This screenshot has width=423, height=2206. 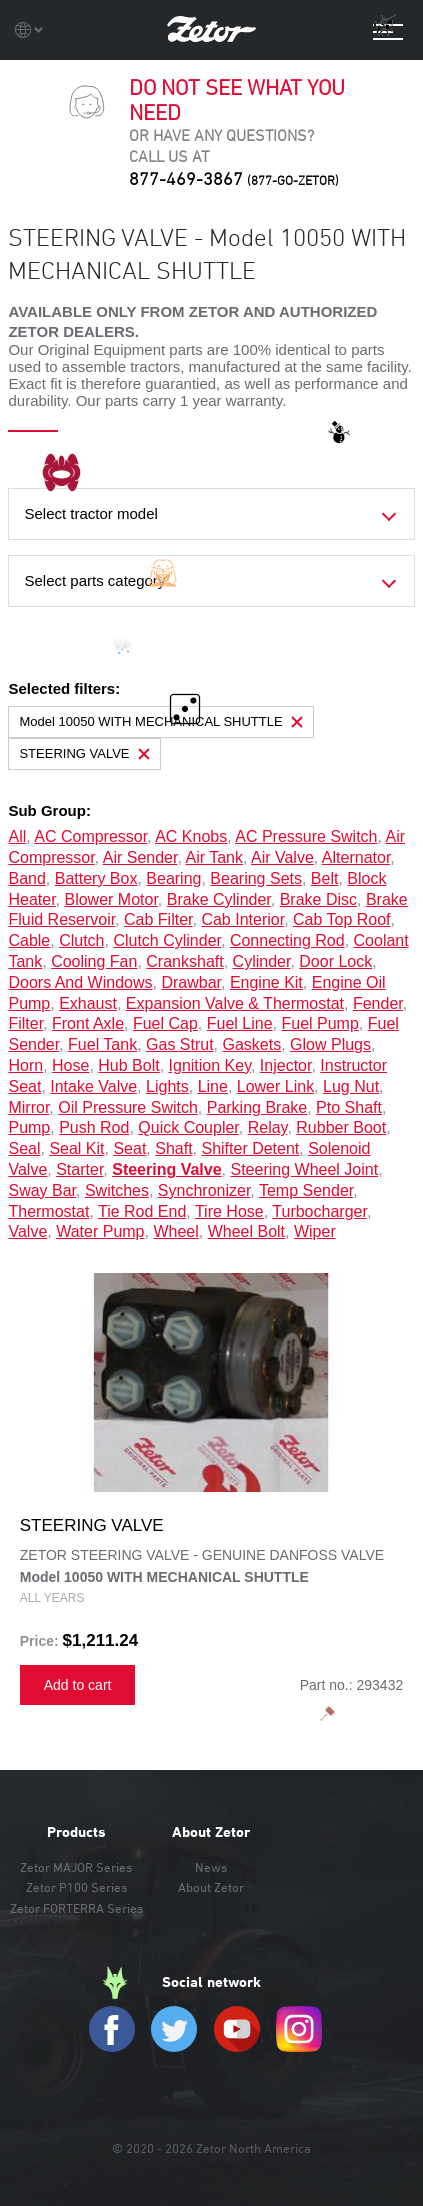 I want to click on access Thor or Norse mythology-themed content, so click(x=327, y=1713).